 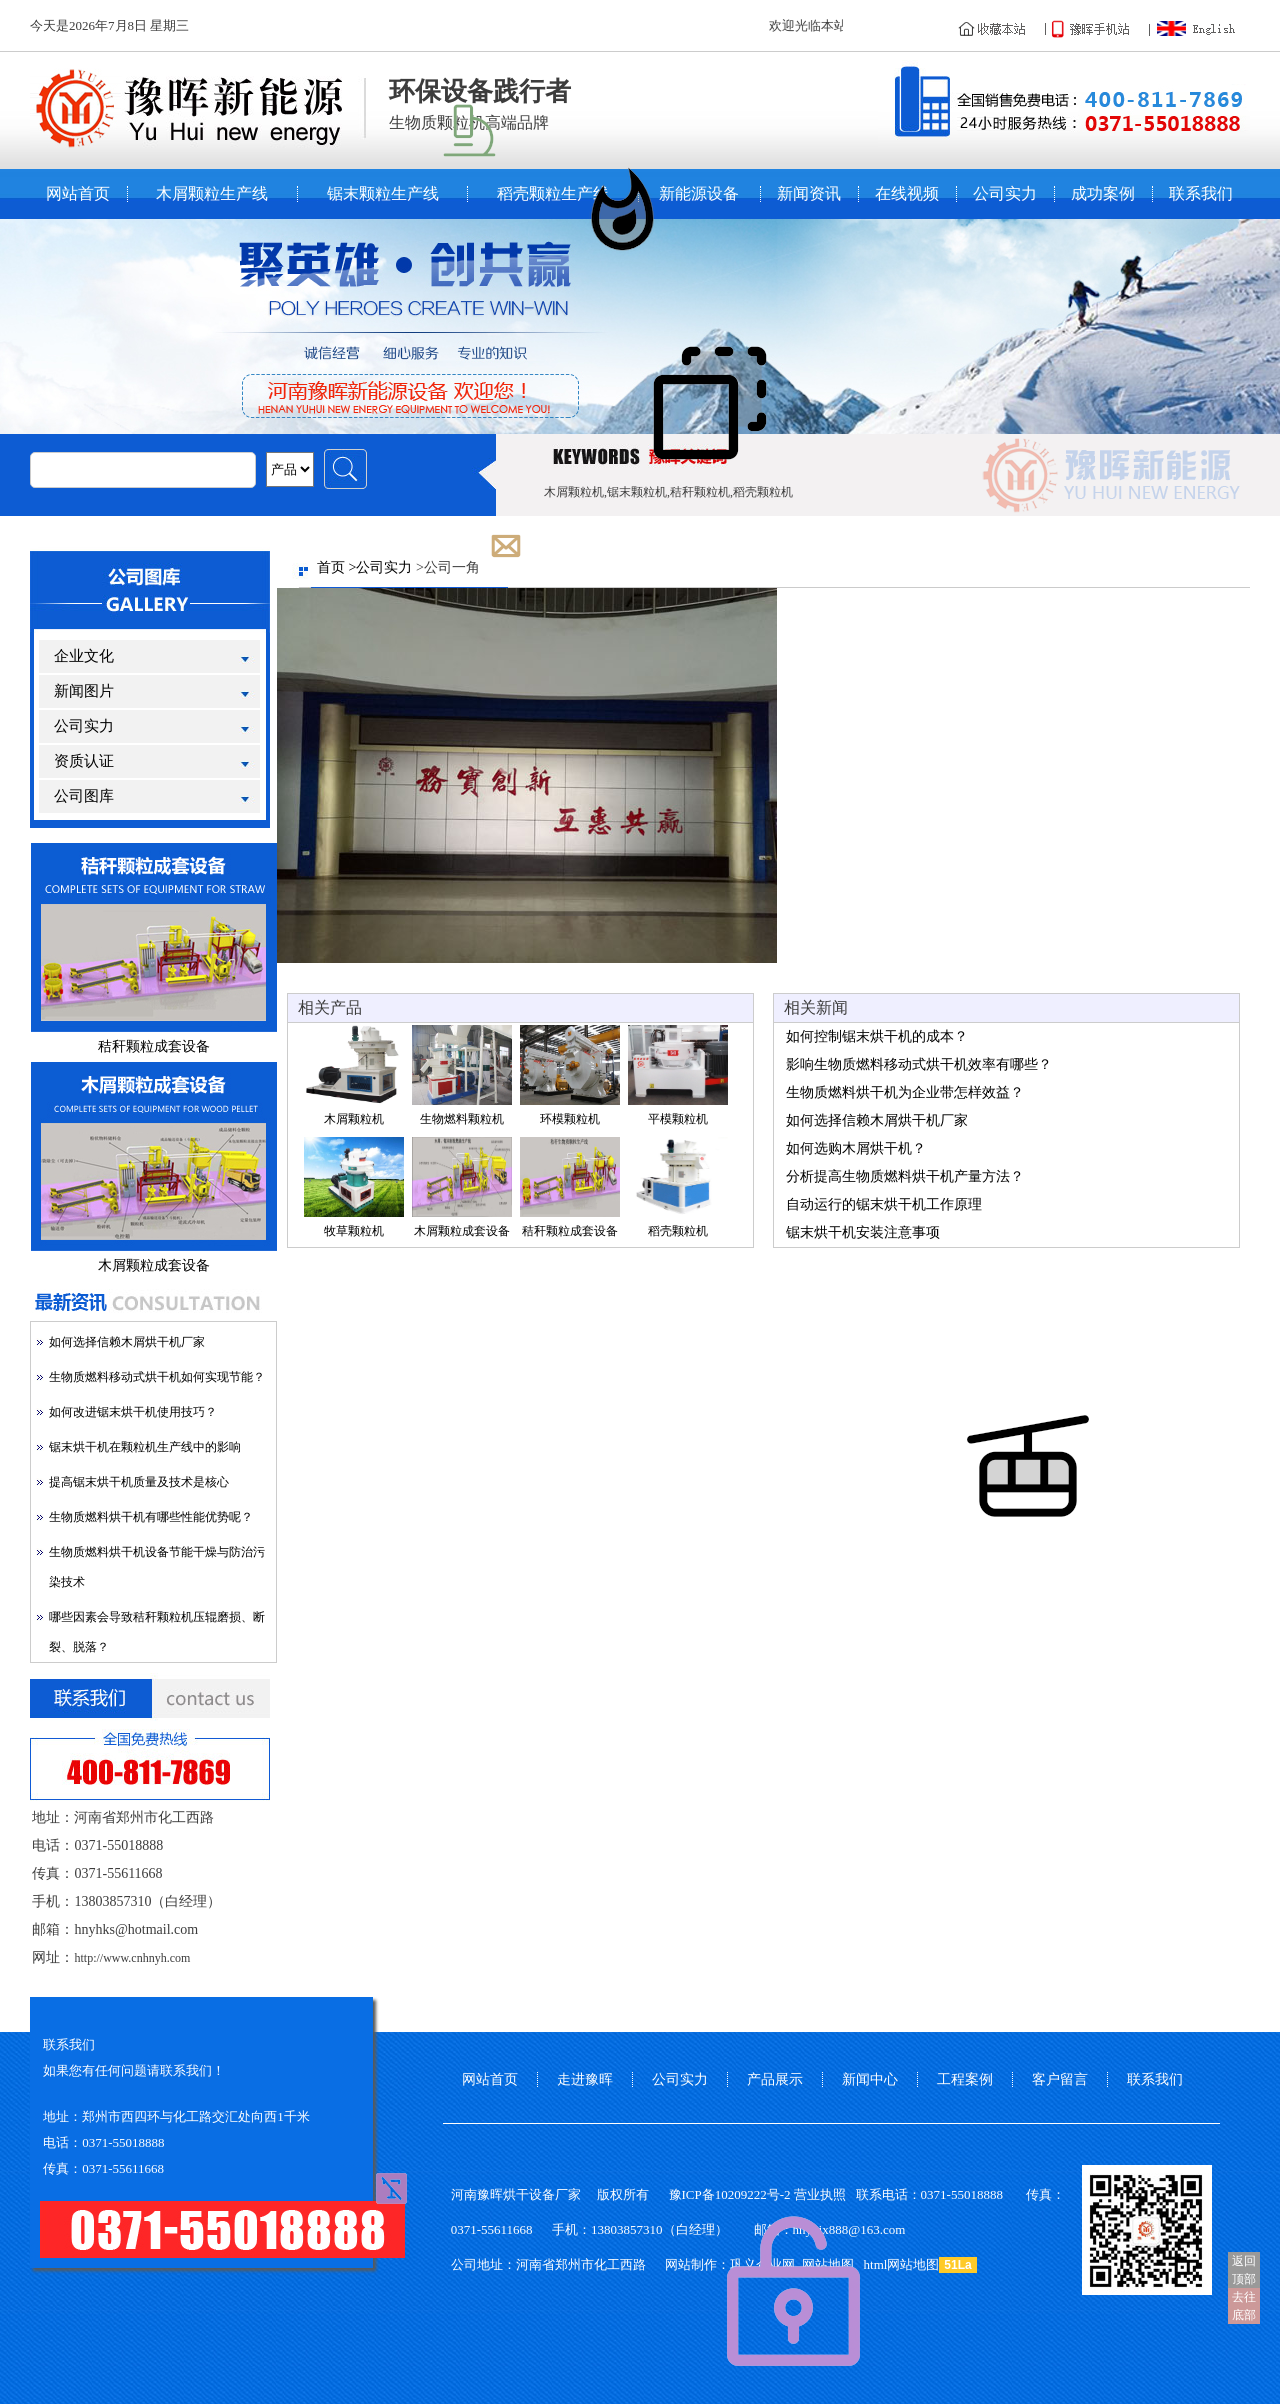 What do you see at coordinates (506, 546) in the screenshot?
I see `open your inbox` at bounding box center [506, 546].